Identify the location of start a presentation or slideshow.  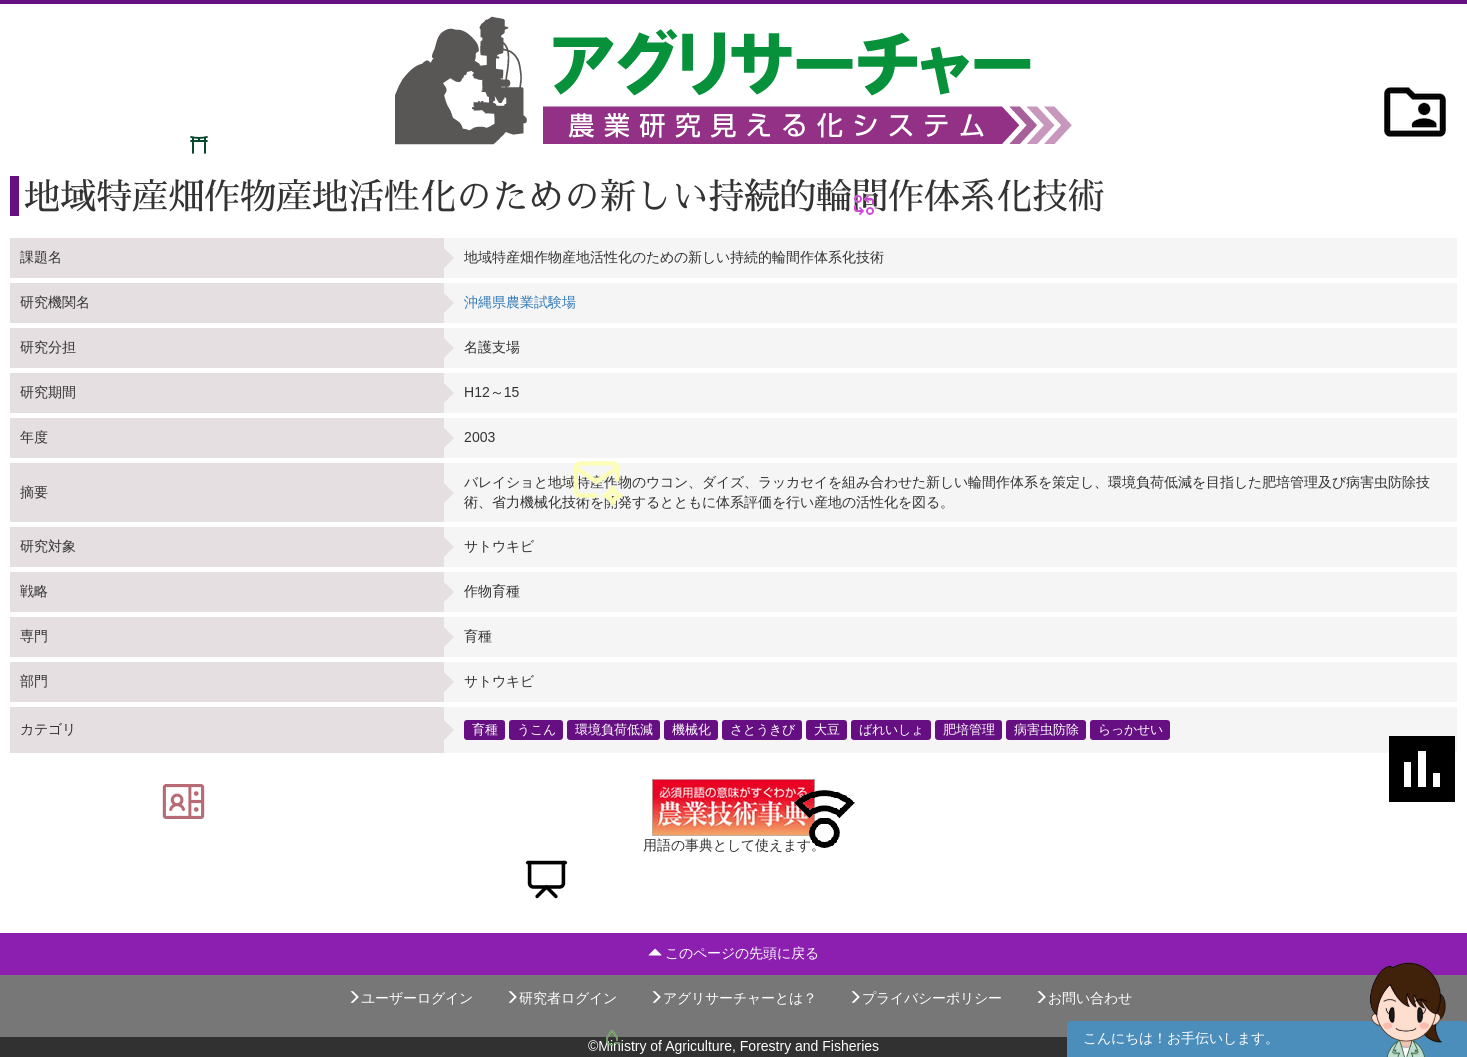
(546, 879).